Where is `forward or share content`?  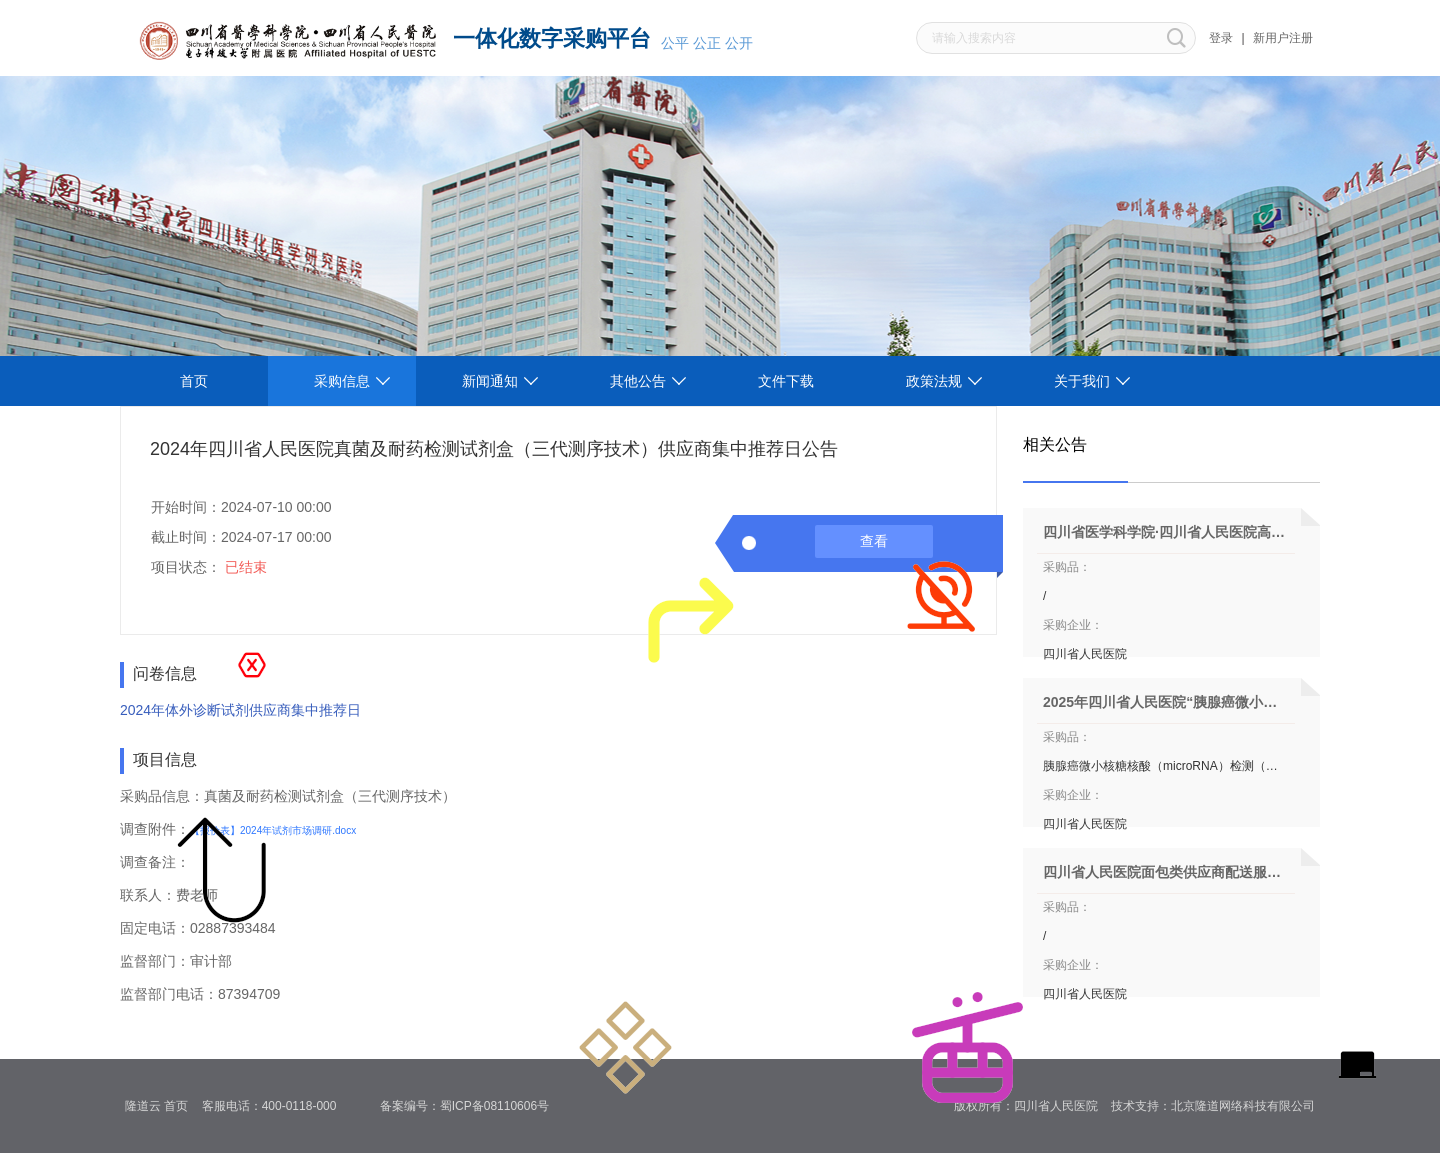
forward or share content is located at coordinates (688, 623).